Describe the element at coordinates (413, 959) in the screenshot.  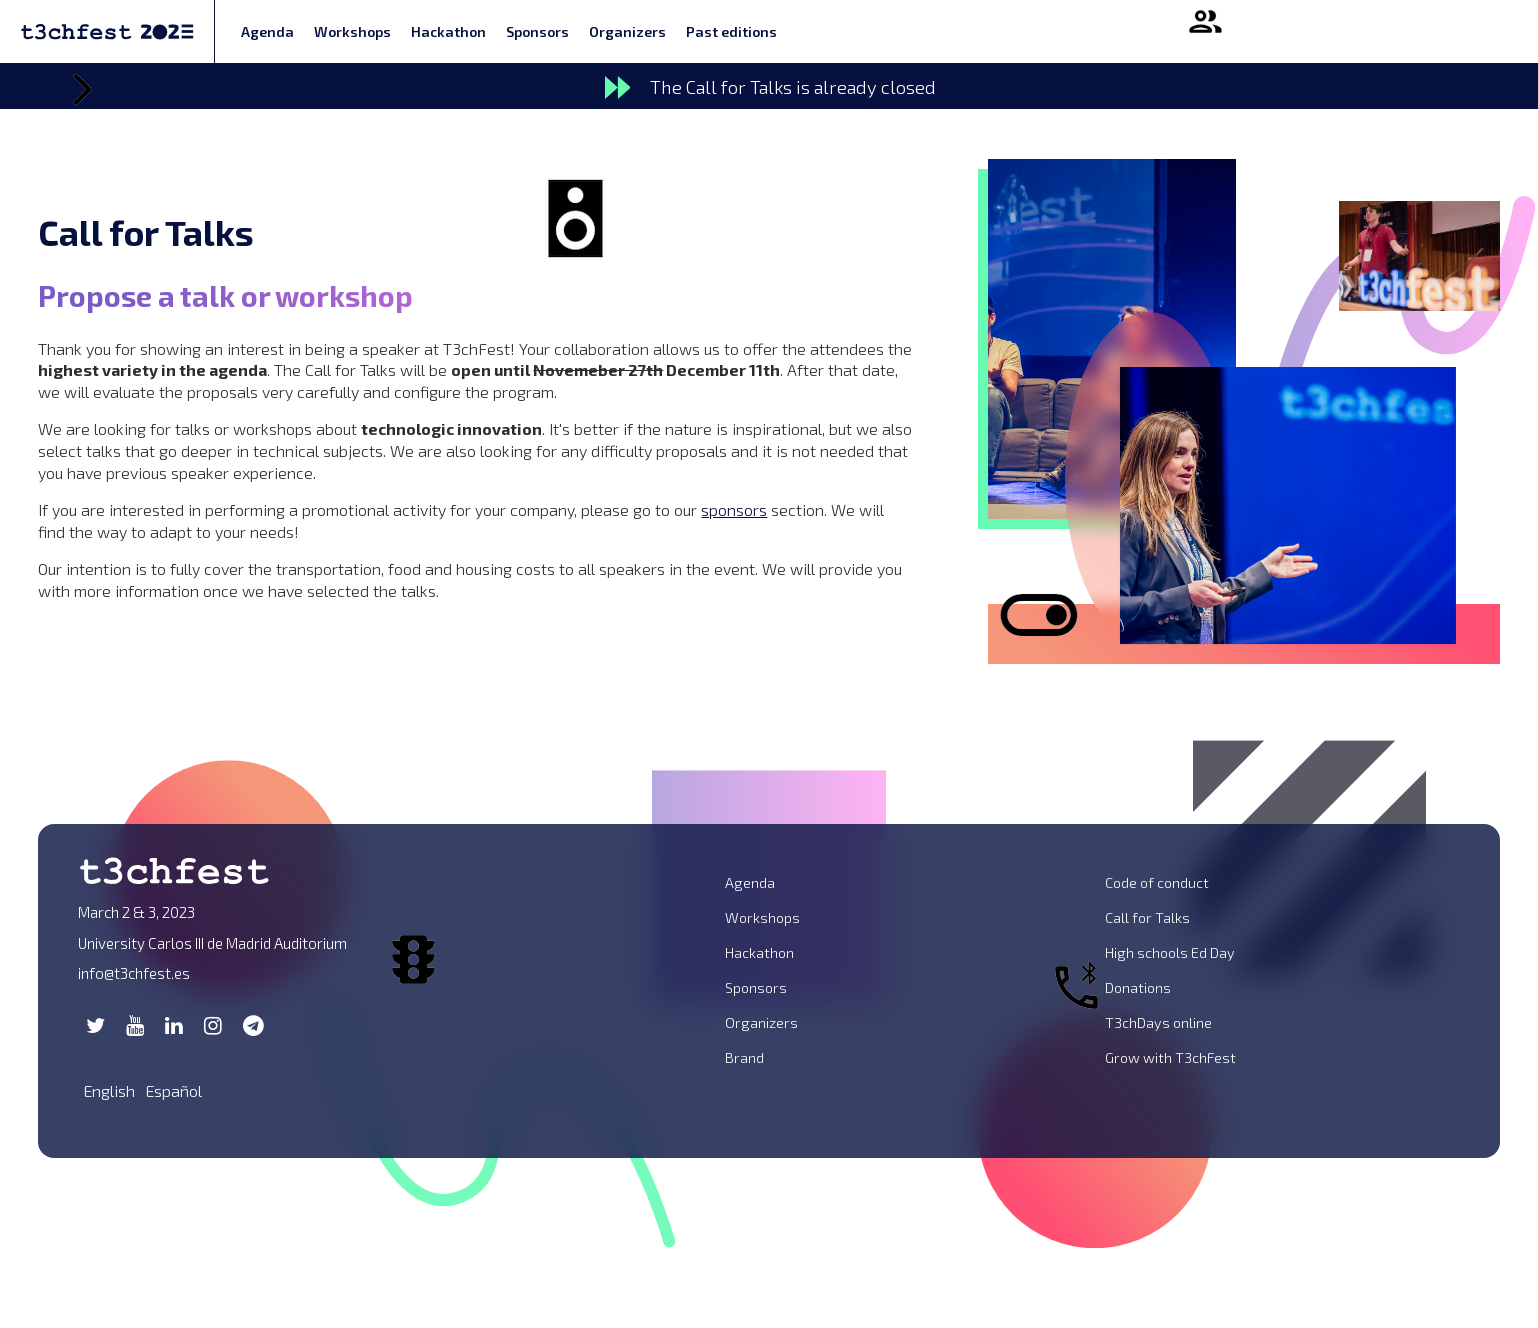
I see `view traffic conditions on map` at that location.